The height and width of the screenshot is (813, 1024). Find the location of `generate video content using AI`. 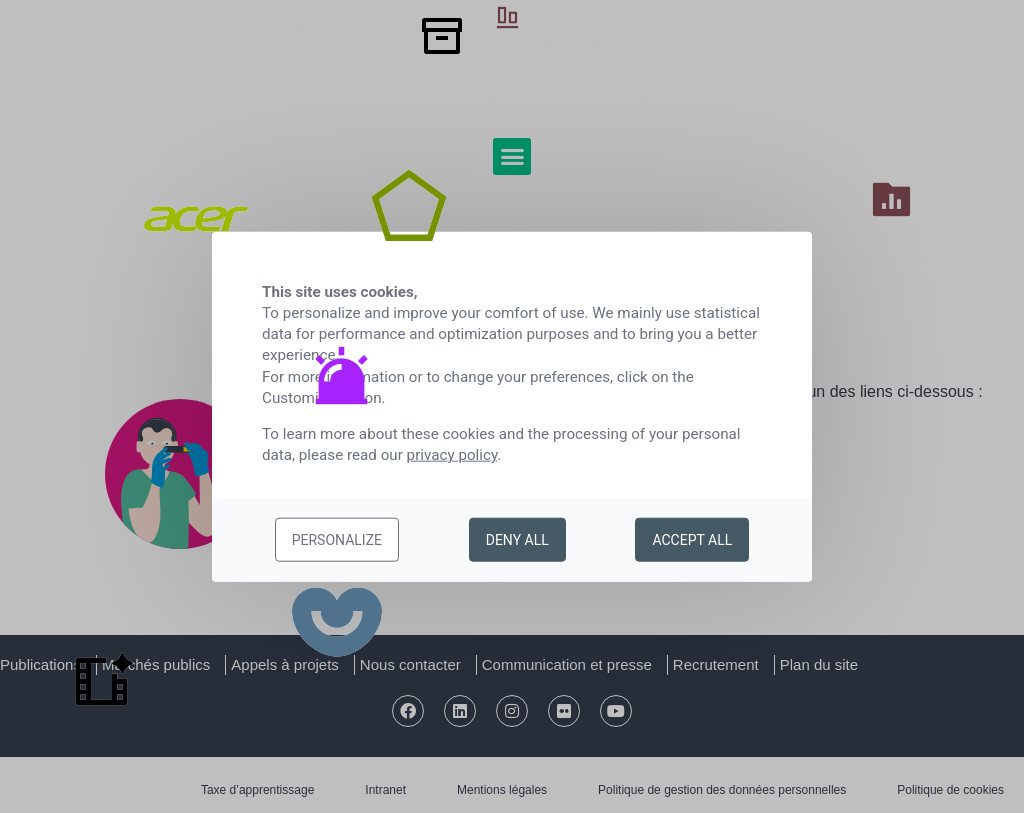

generate video content using AI is located at coordinates (101, 681).